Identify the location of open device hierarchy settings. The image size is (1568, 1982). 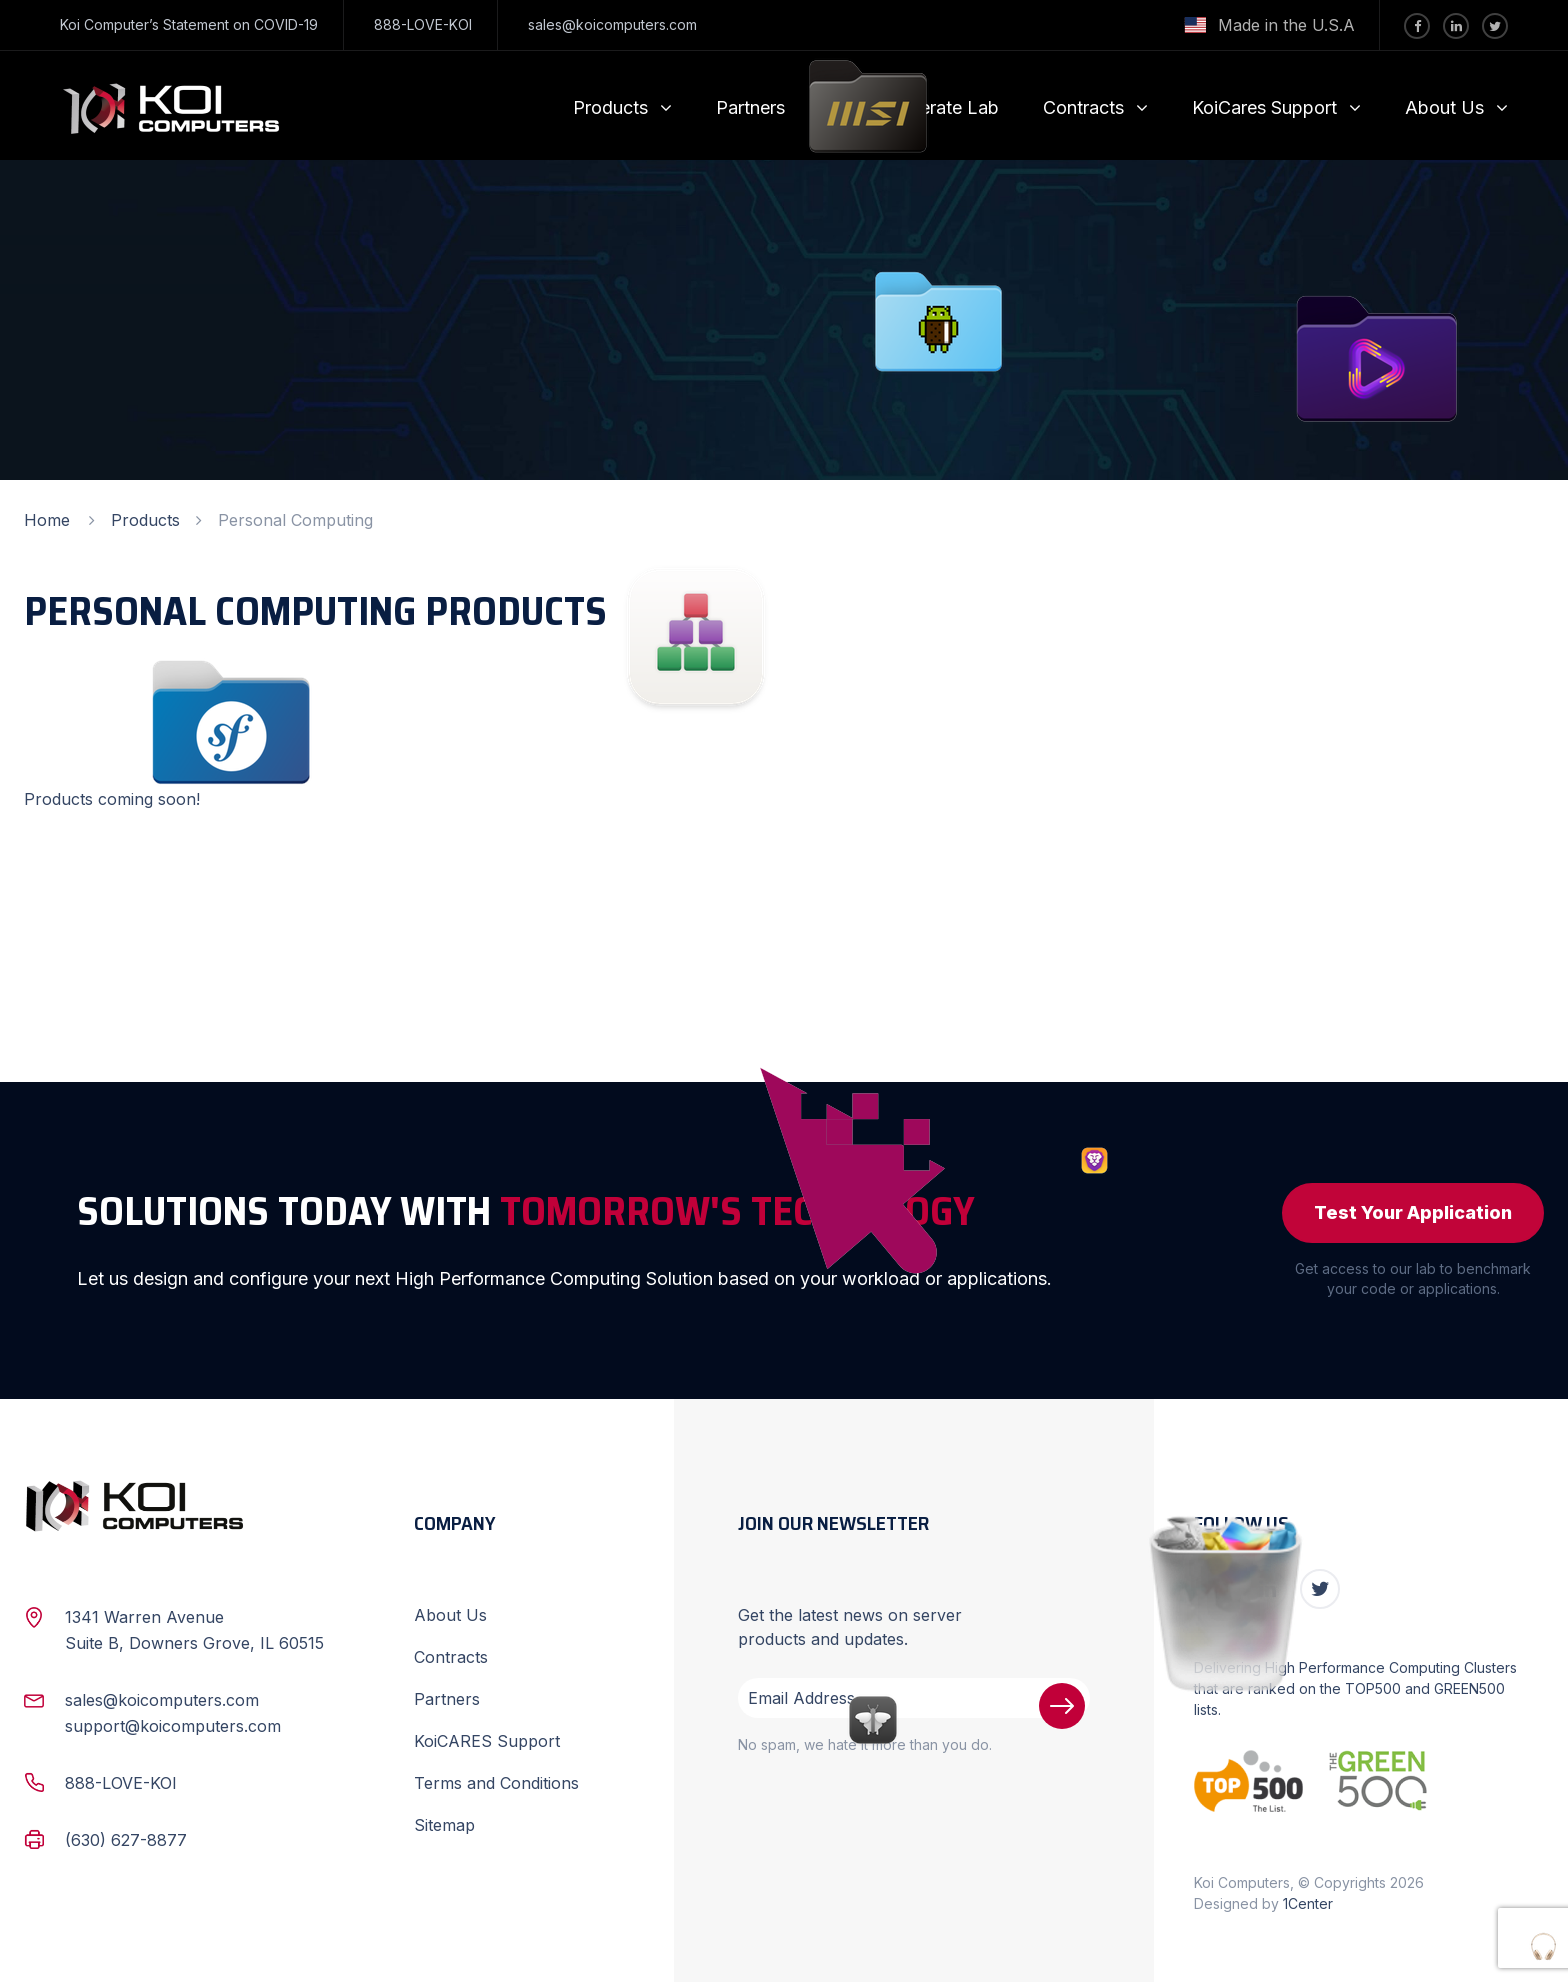
(696, 637).